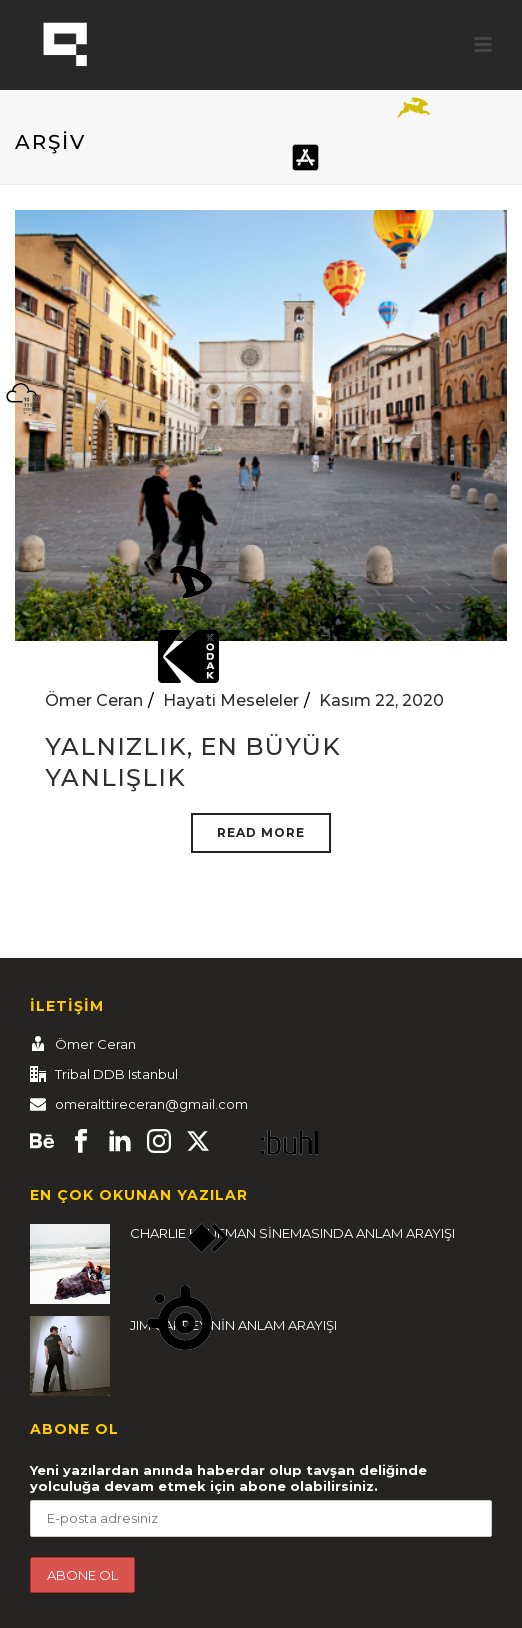  I want to click on visit tryhackme cybersecurity learning platform, so click(22, 399).